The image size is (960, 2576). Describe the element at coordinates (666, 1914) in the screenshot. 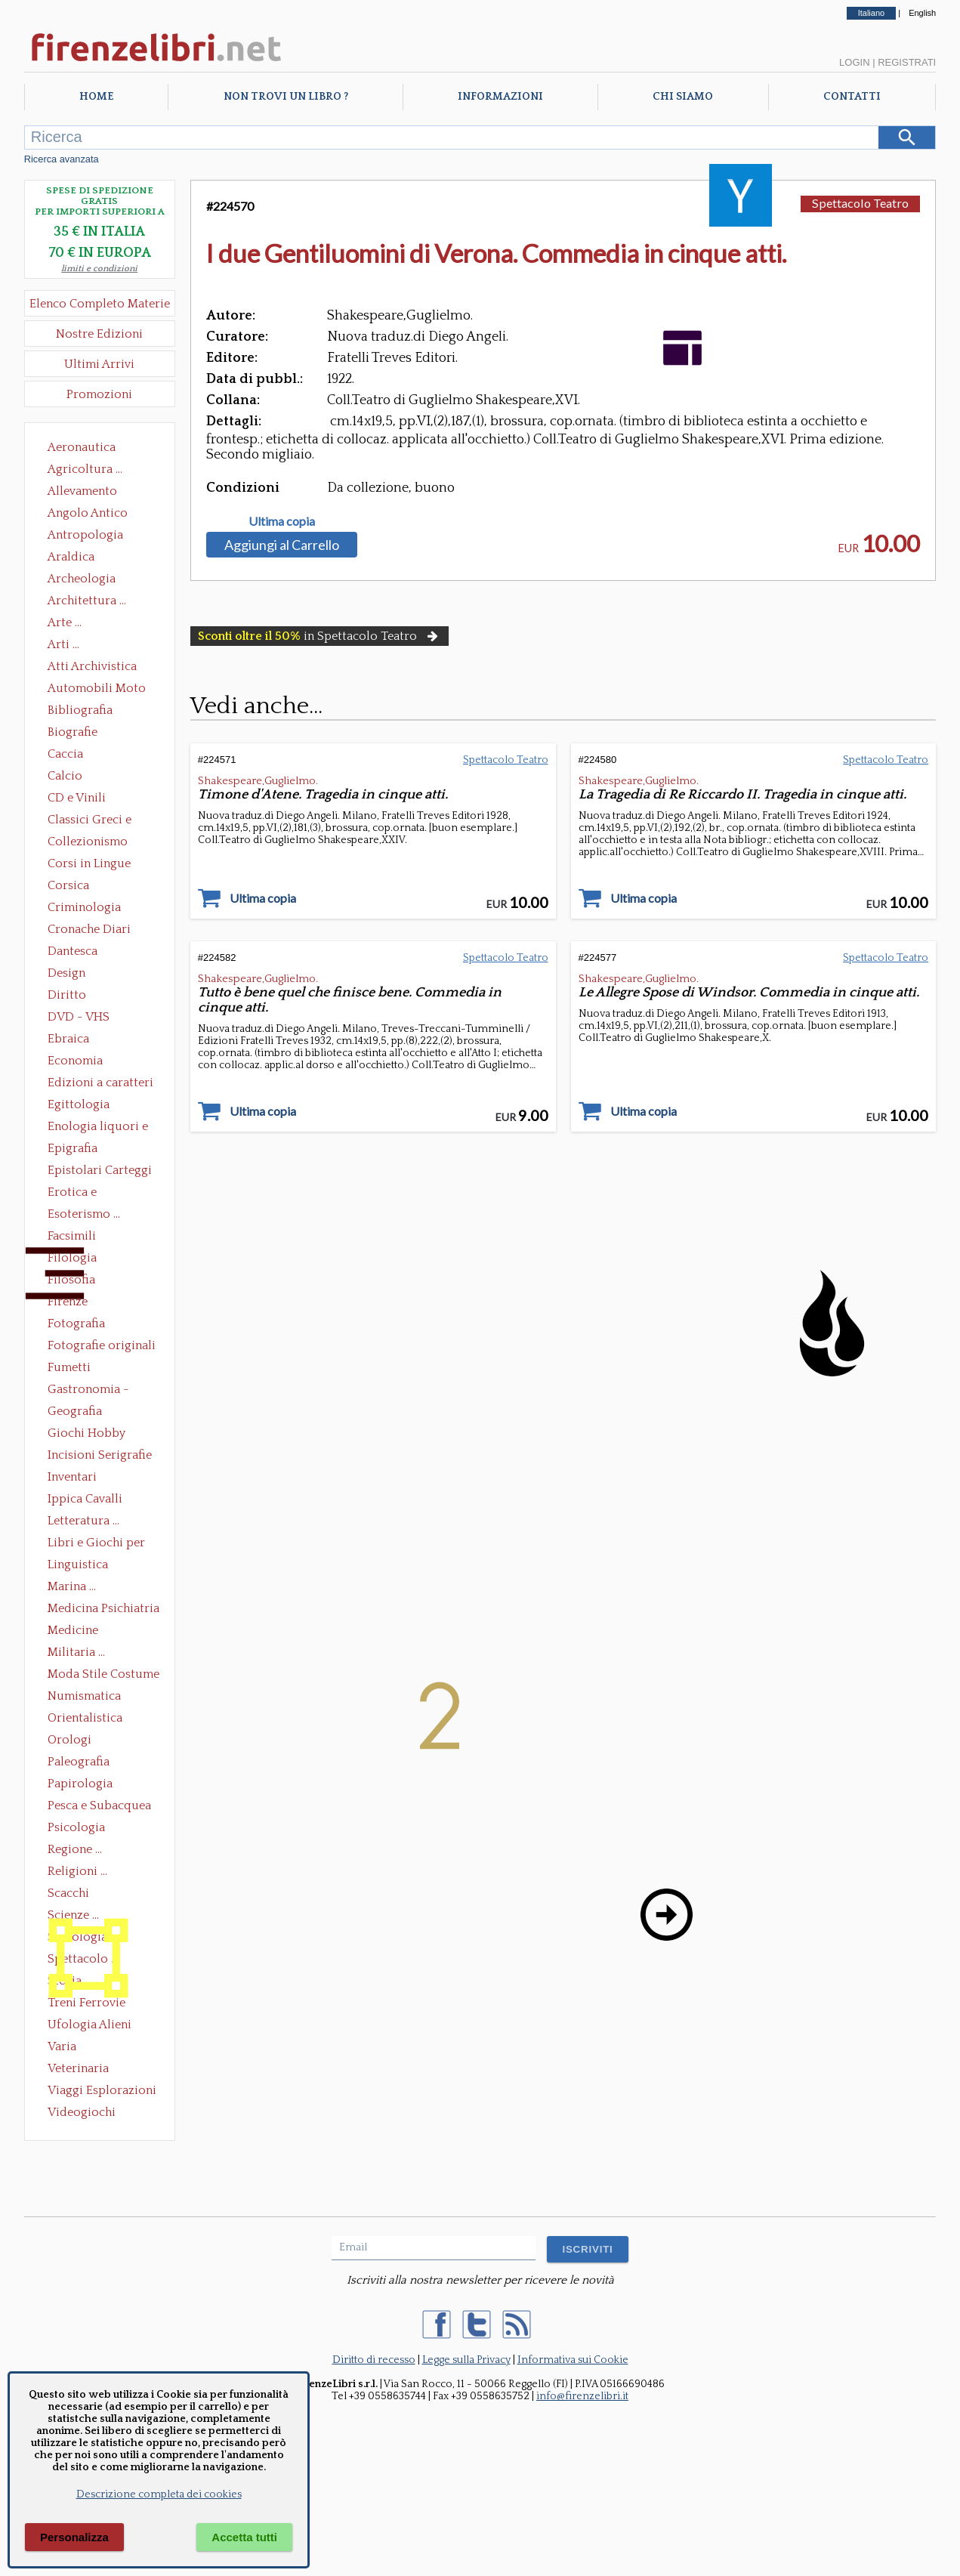

I see `proceed to the next step` at that location.